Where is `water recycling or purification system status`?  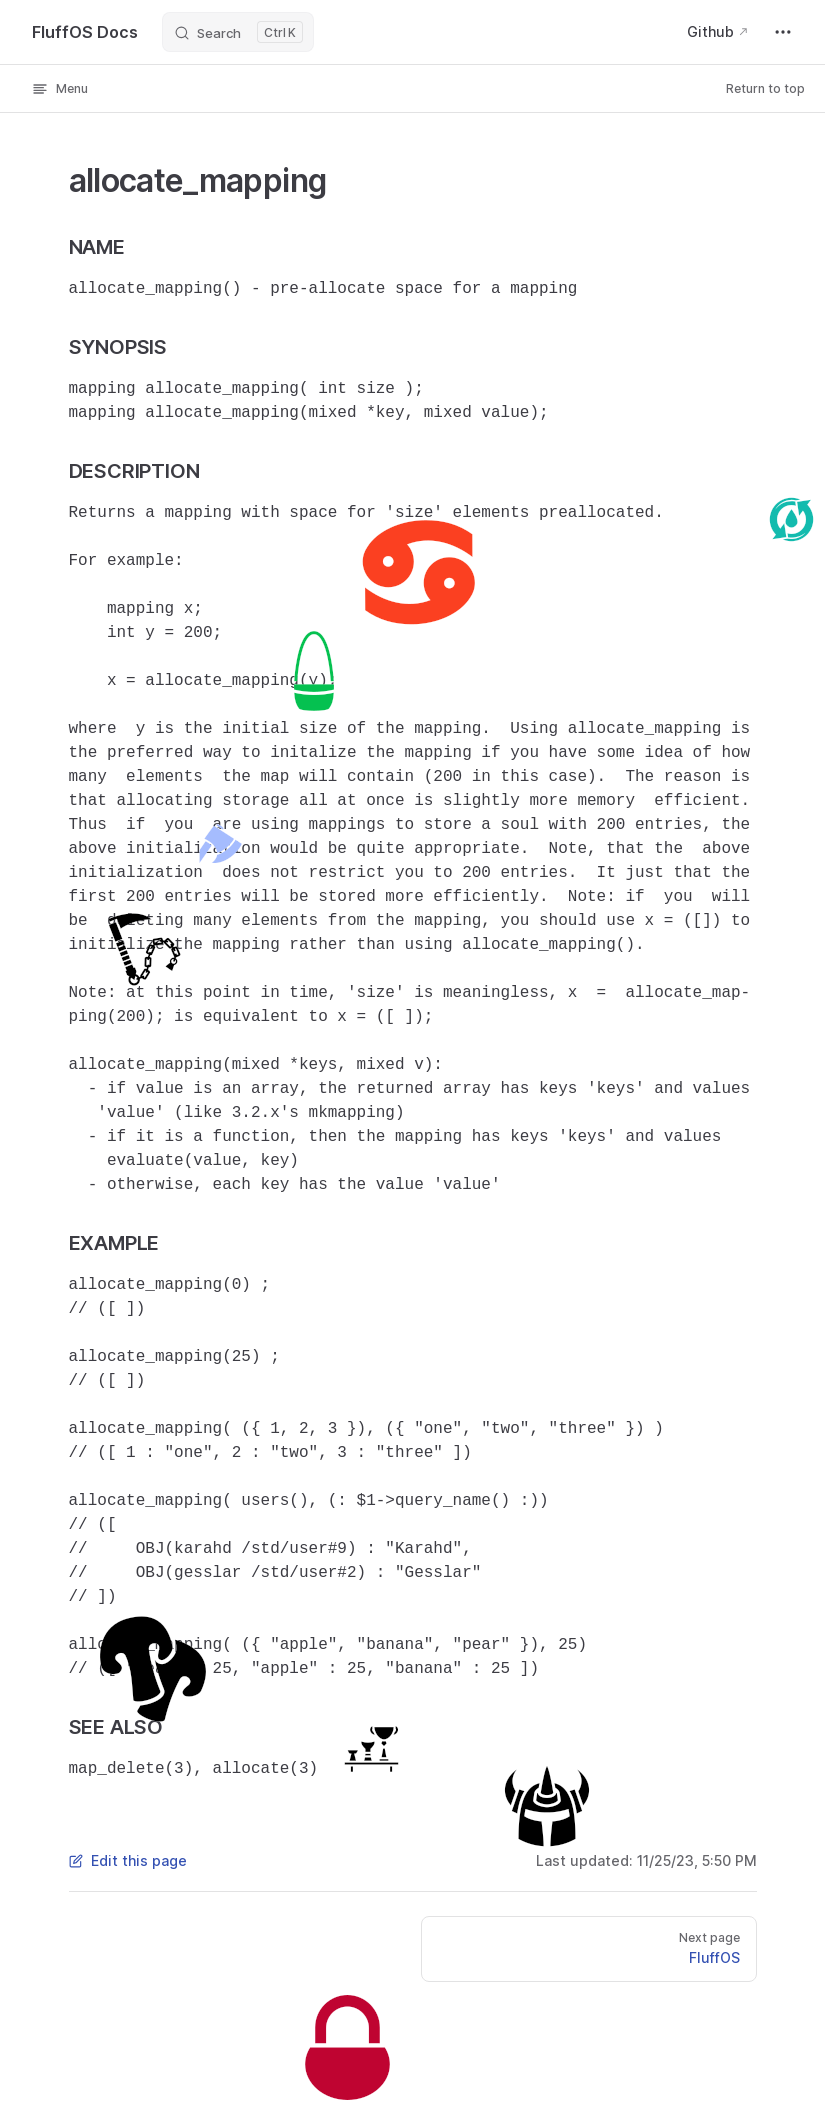
water recycling or purification system status is located at coordinates (791, 519).